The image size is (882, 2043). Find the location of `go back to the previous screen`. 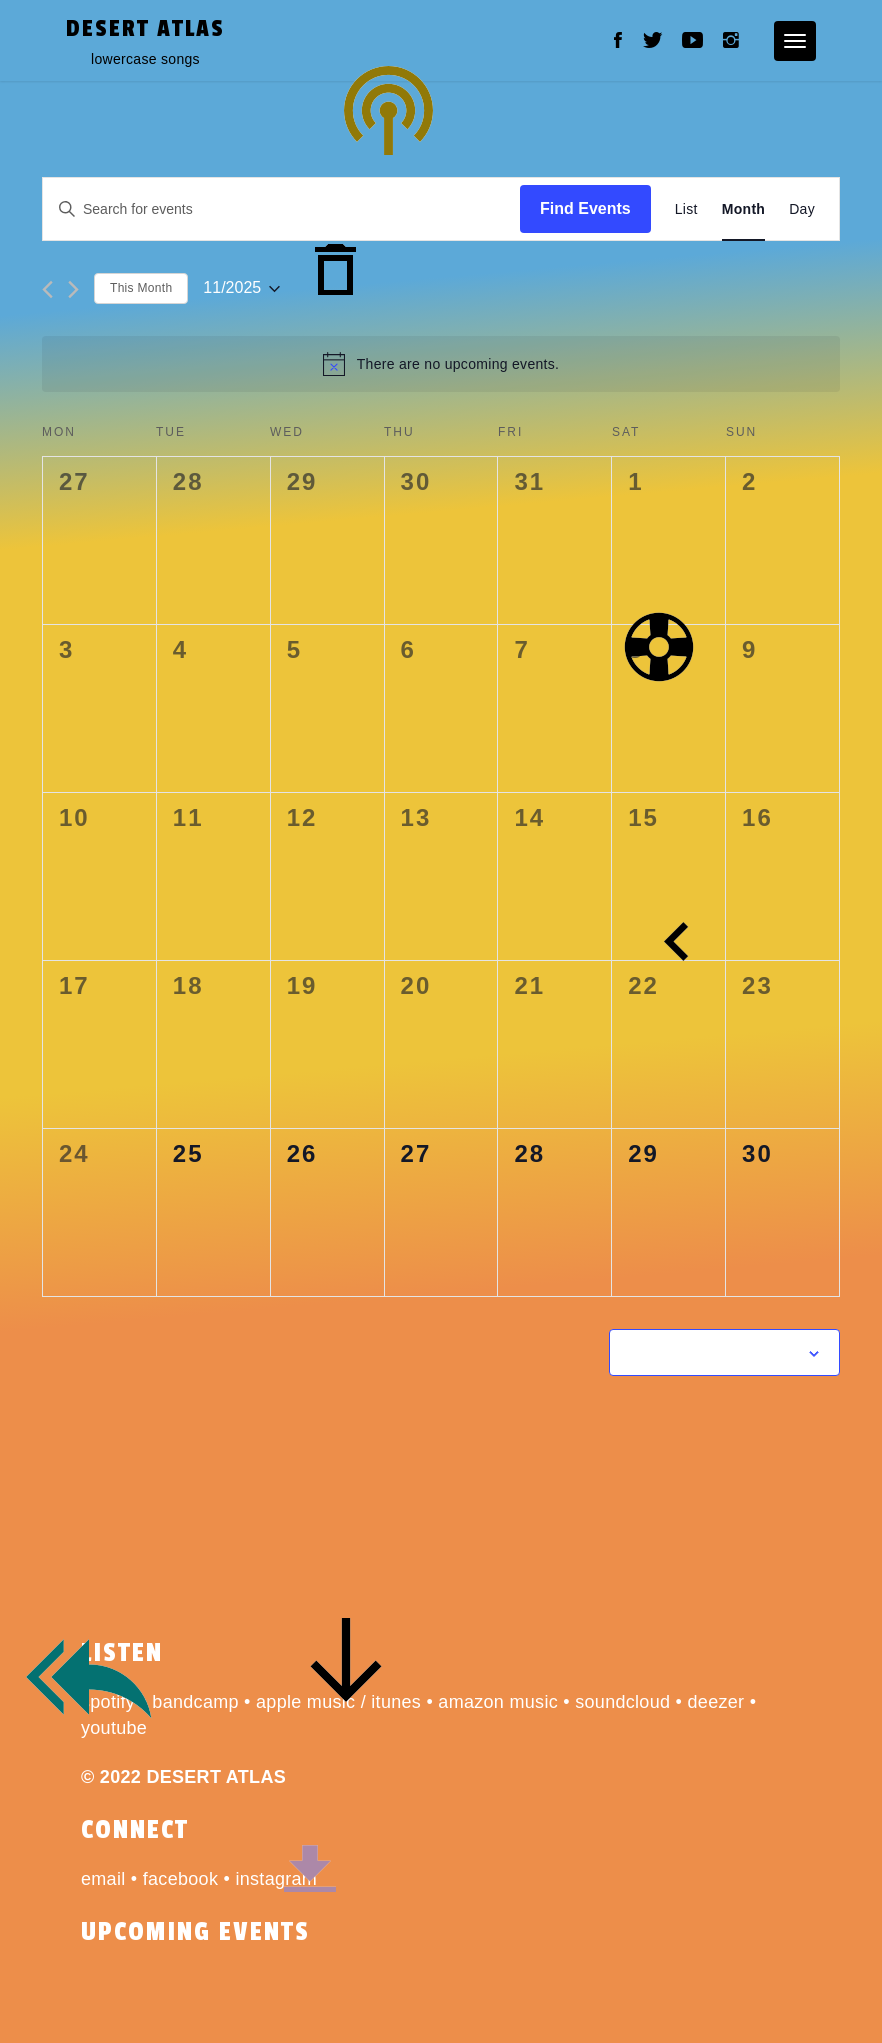

go back to the previous screen is located at coordinates (676, 941).